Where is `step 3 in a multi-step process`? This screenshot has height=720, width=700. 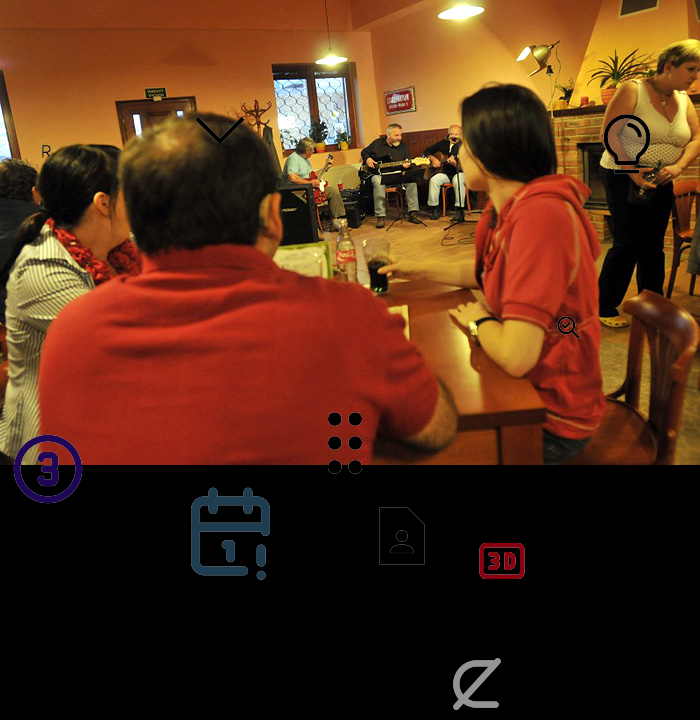 step 3 in a multi-step process is located at coordinates (48, 469).